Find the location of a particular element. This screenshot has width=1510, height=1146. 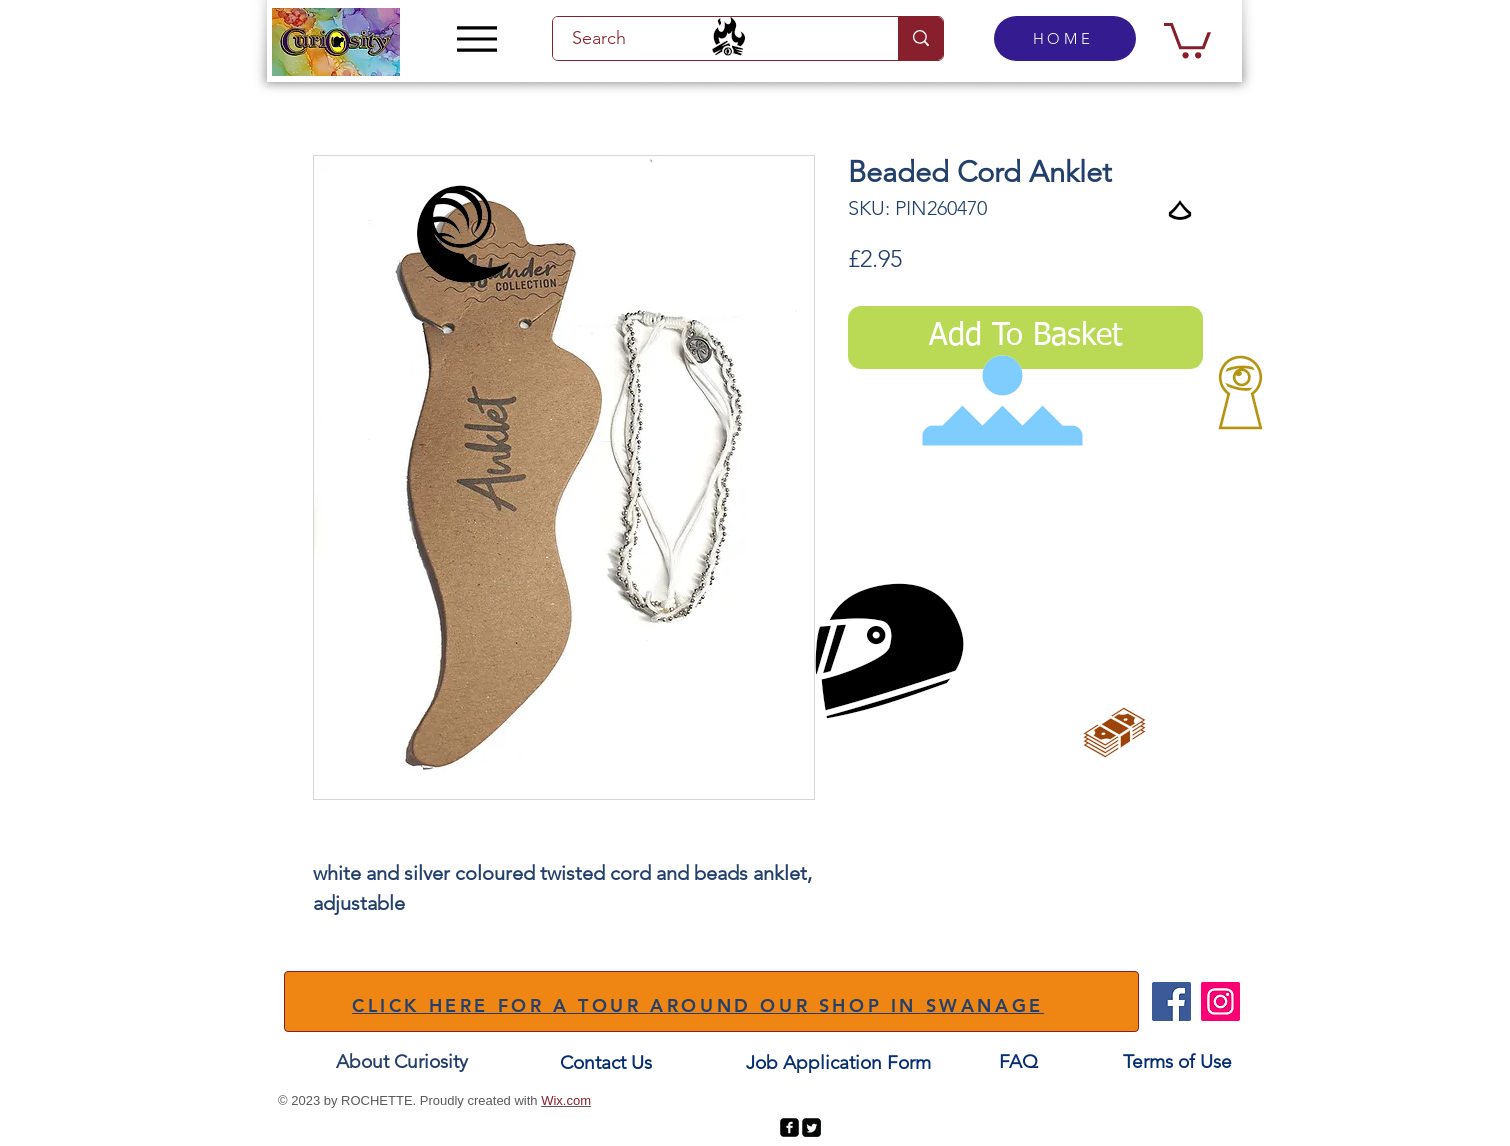

indicates a desert or Egyptian-themed level is located at coordinates (1002, 400).